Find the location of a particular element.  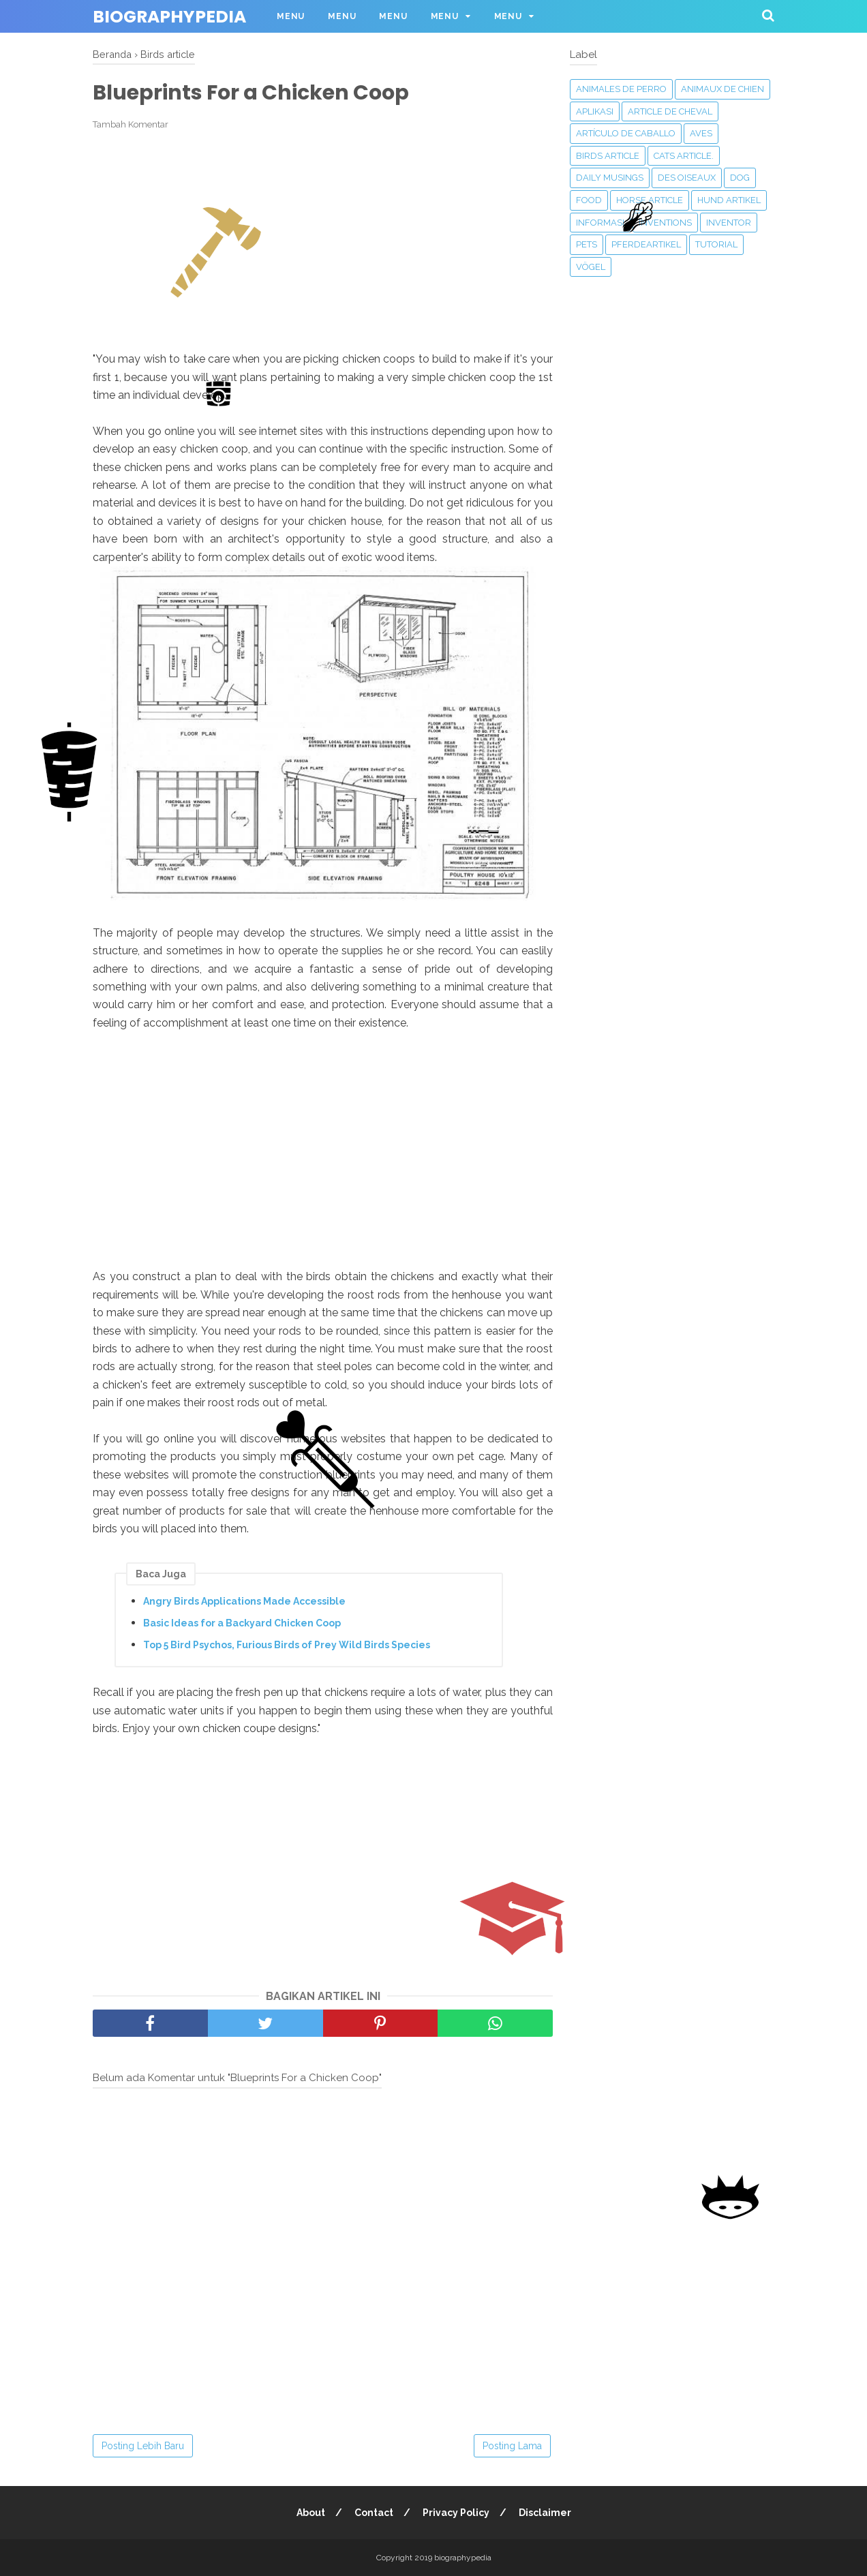

access education or learning features is located at coordinates (512, 1919).